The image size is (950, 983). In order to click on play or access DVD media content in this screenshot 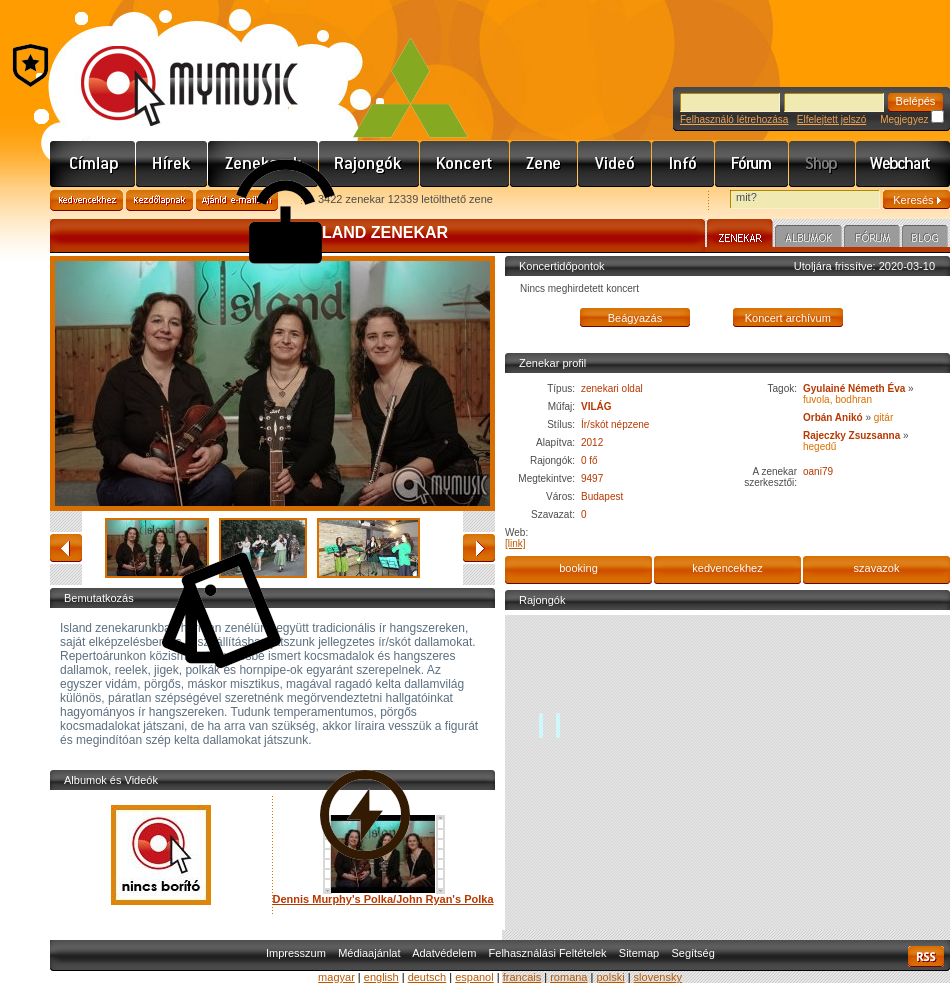, I will do `click(365, 815)`.